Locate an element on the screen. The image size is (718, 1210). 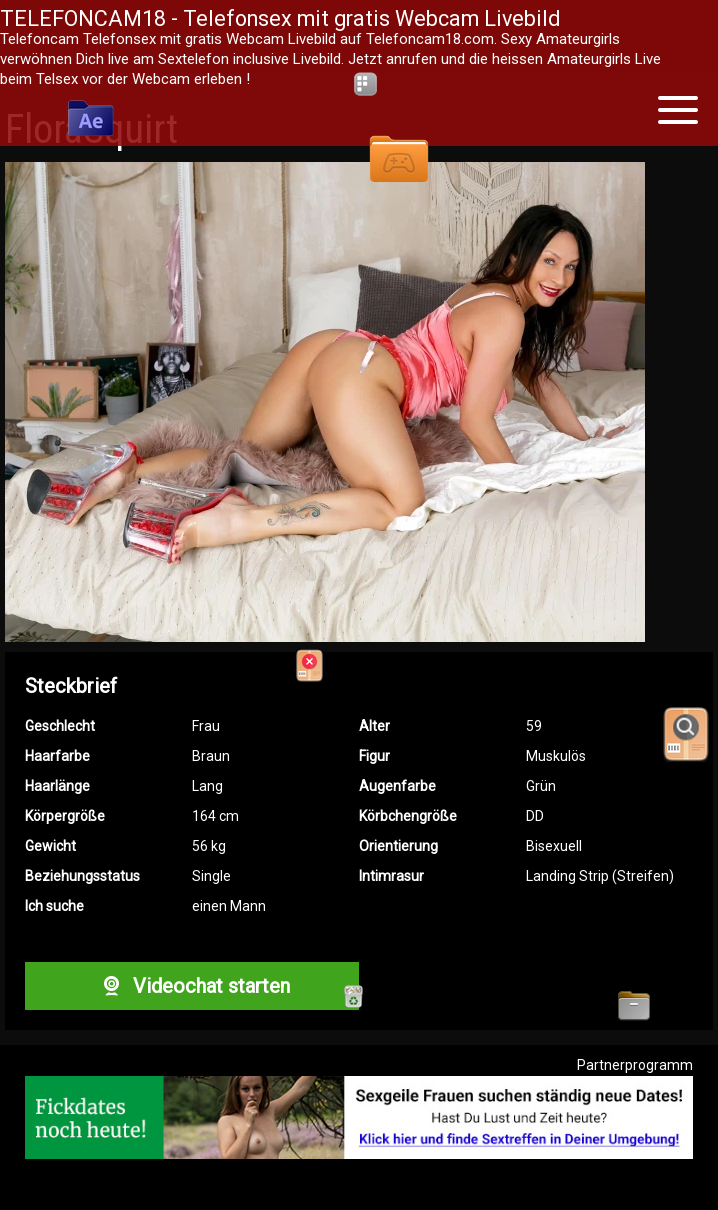
open your games folder is located at coordinates (399, 159).